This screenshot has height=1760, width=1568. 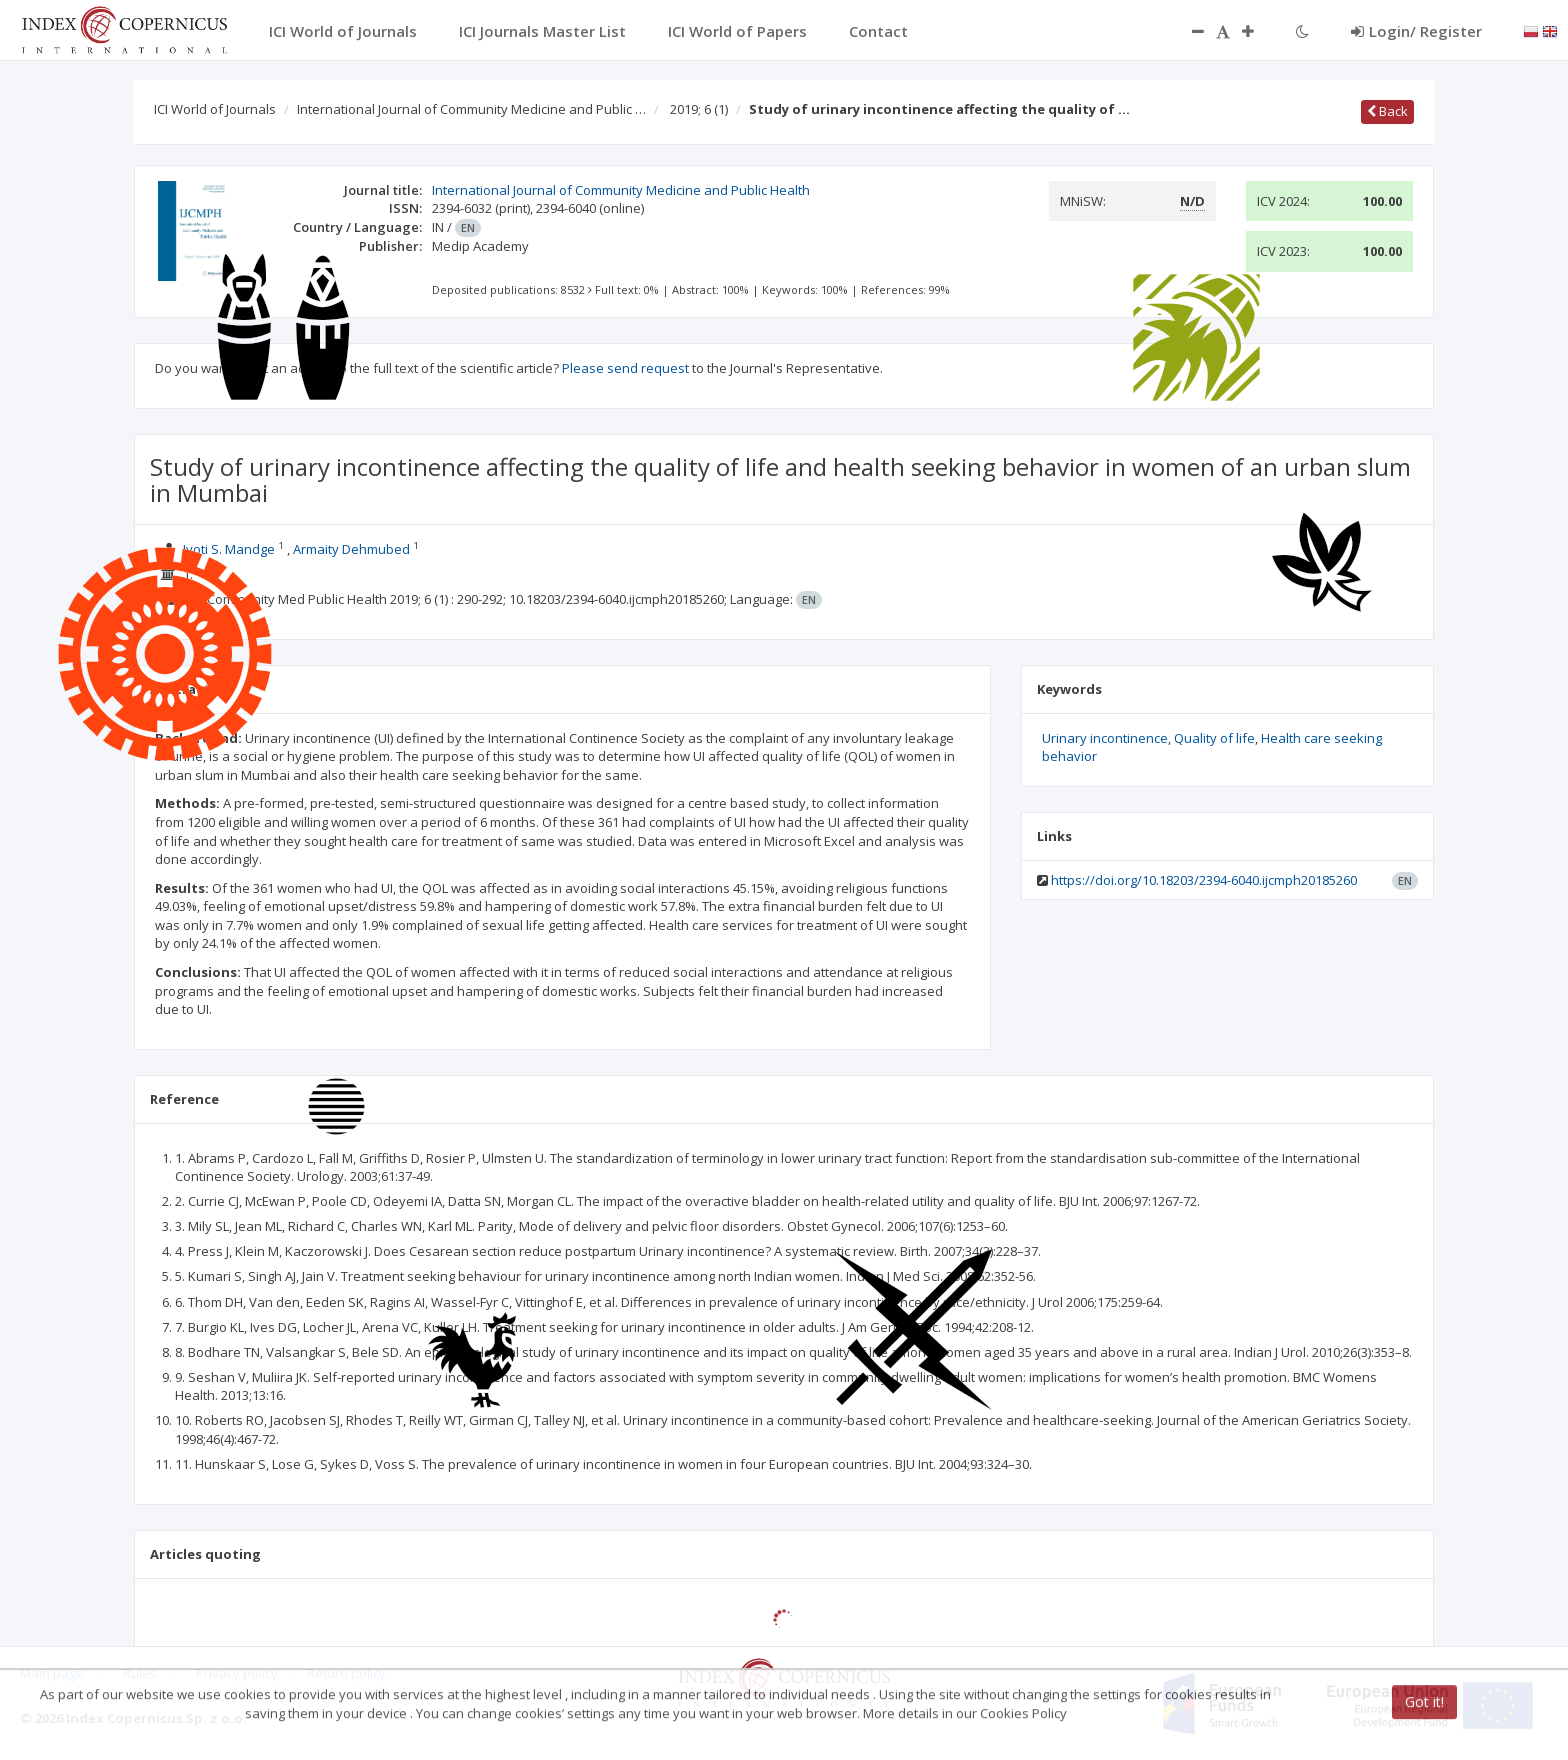 I want to click on indicates morning alarm or wake-up feature, so click(x=472, y=1360).